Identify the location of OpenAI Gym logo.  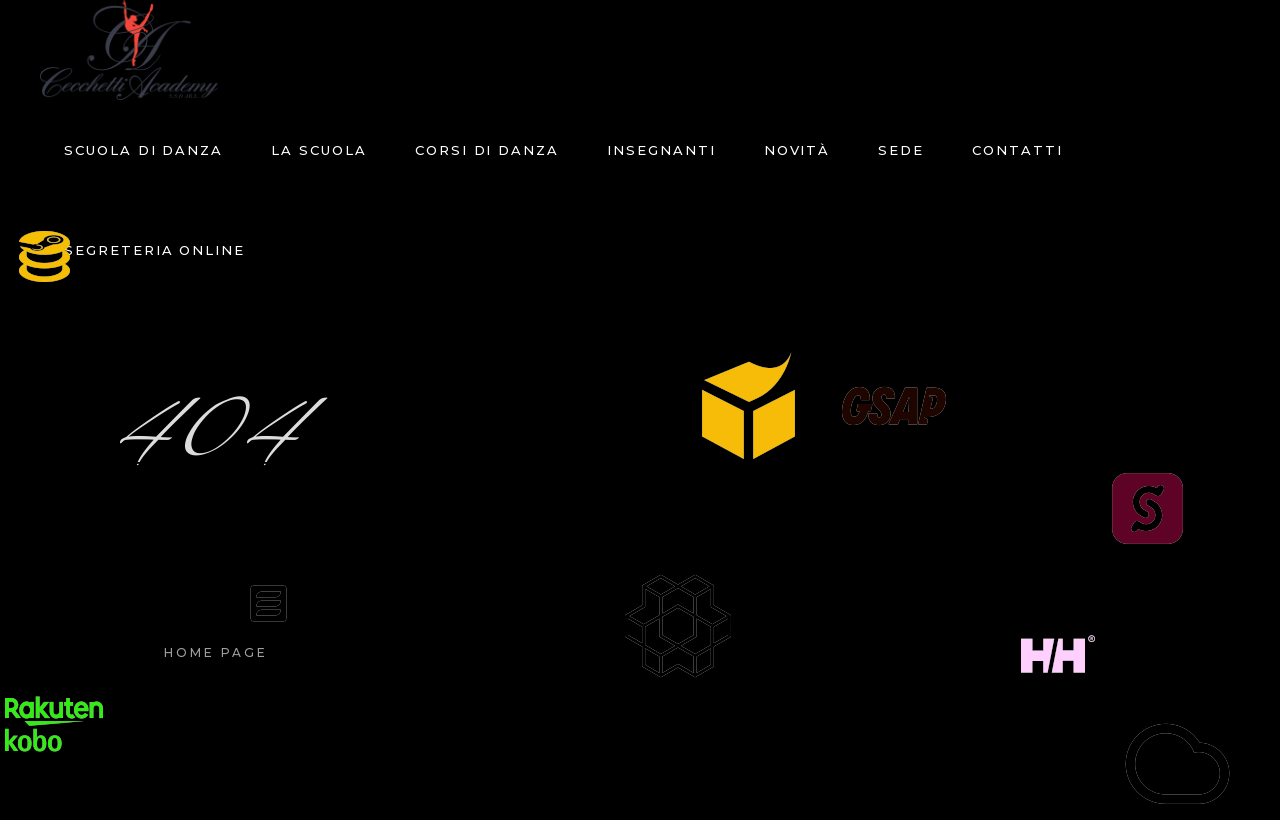
(678, 626).